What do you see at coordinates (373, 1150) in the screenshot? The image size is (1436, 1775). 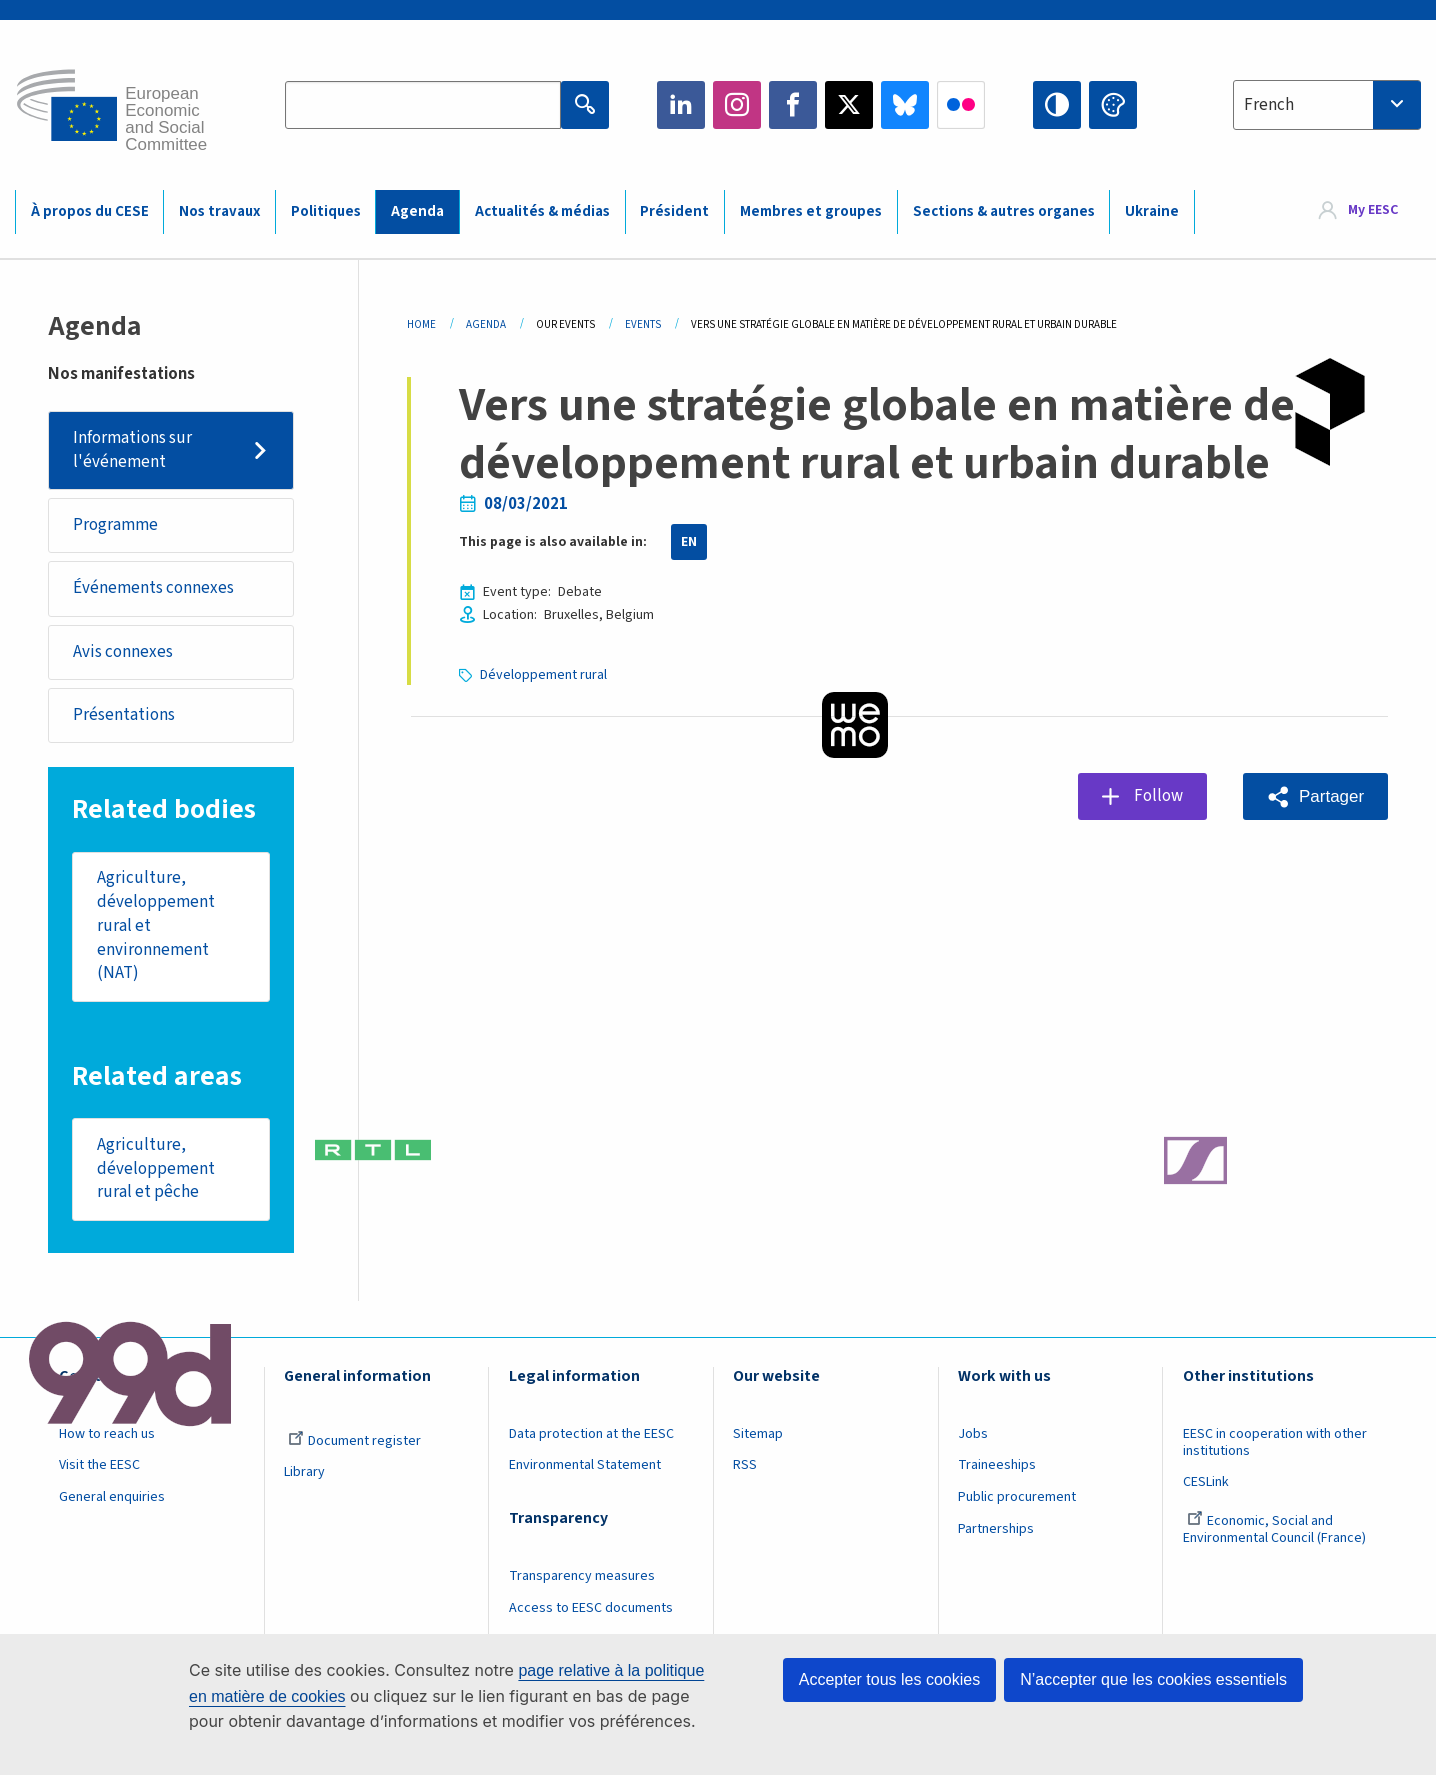 I see `RTL media company logo` at bounding box center [373, 1150].